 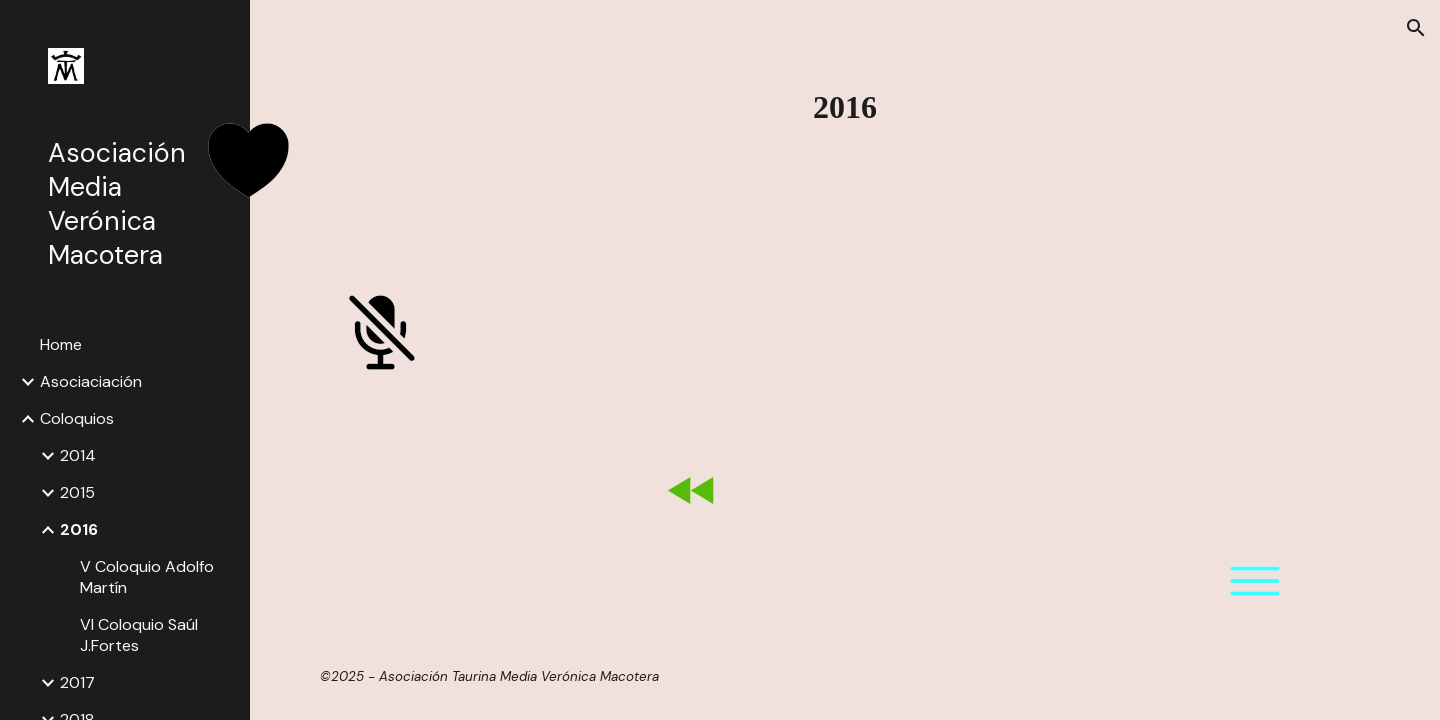 I want to click on add to favorites, so click(x=248, y=160).